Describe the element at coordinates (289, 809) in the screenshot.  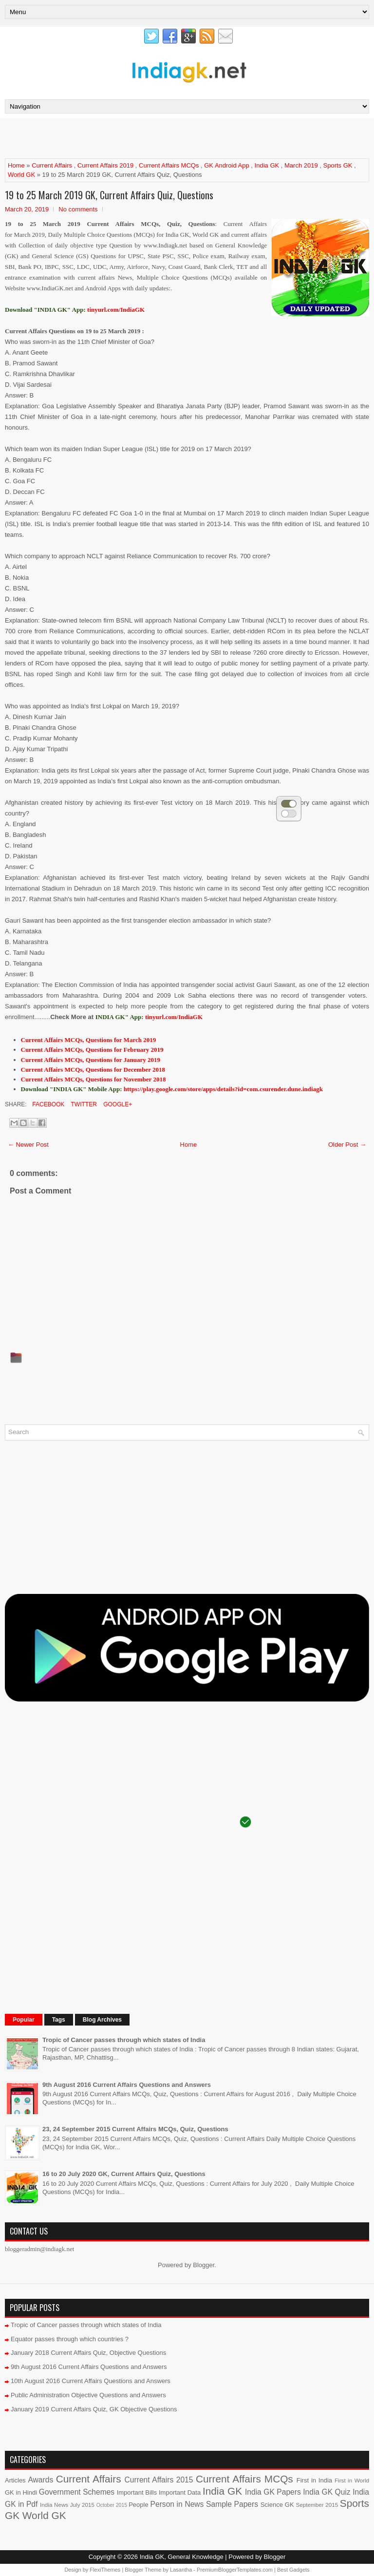
I see `open desktop preferences or settings` at that location.